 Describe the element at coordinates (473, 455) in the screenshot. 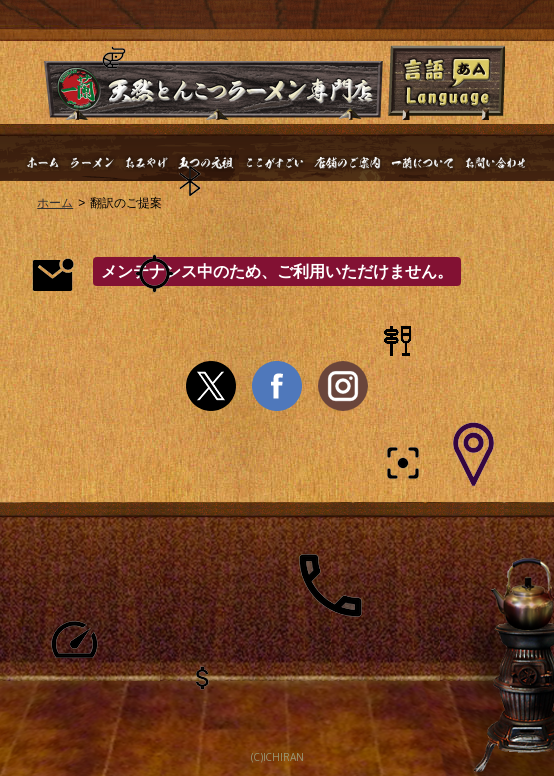

I see `view or set your current location` at that location.